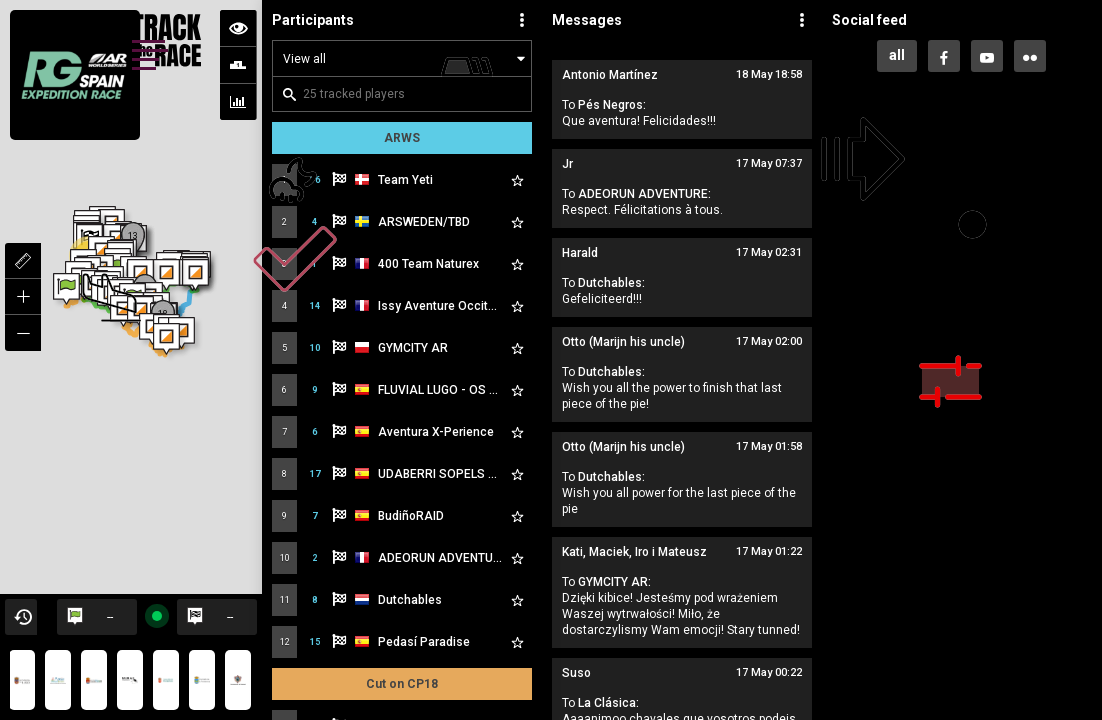  Describe the element at coordinates (467, 67) in the screenshot. I see `switch between open browser tabs` at that location.